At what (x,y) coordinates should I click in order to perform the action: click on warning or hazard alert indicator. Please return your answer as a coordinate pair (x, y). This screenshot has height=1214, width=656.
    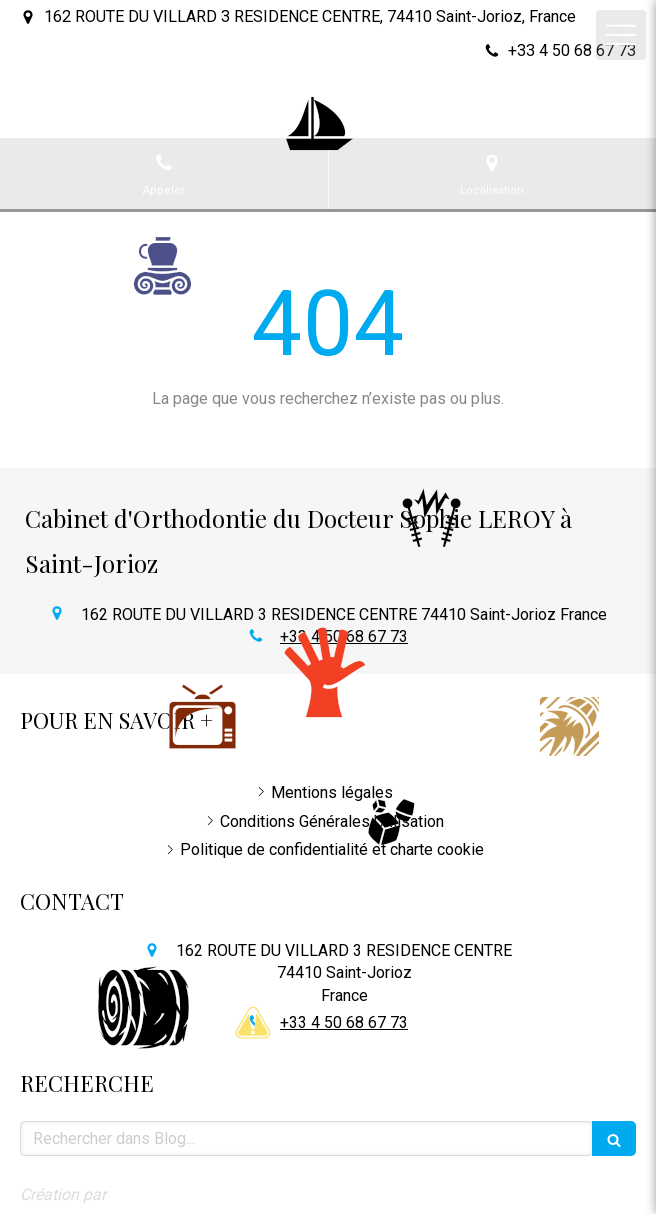
    Looking at the image, I should click on (253, 1023).